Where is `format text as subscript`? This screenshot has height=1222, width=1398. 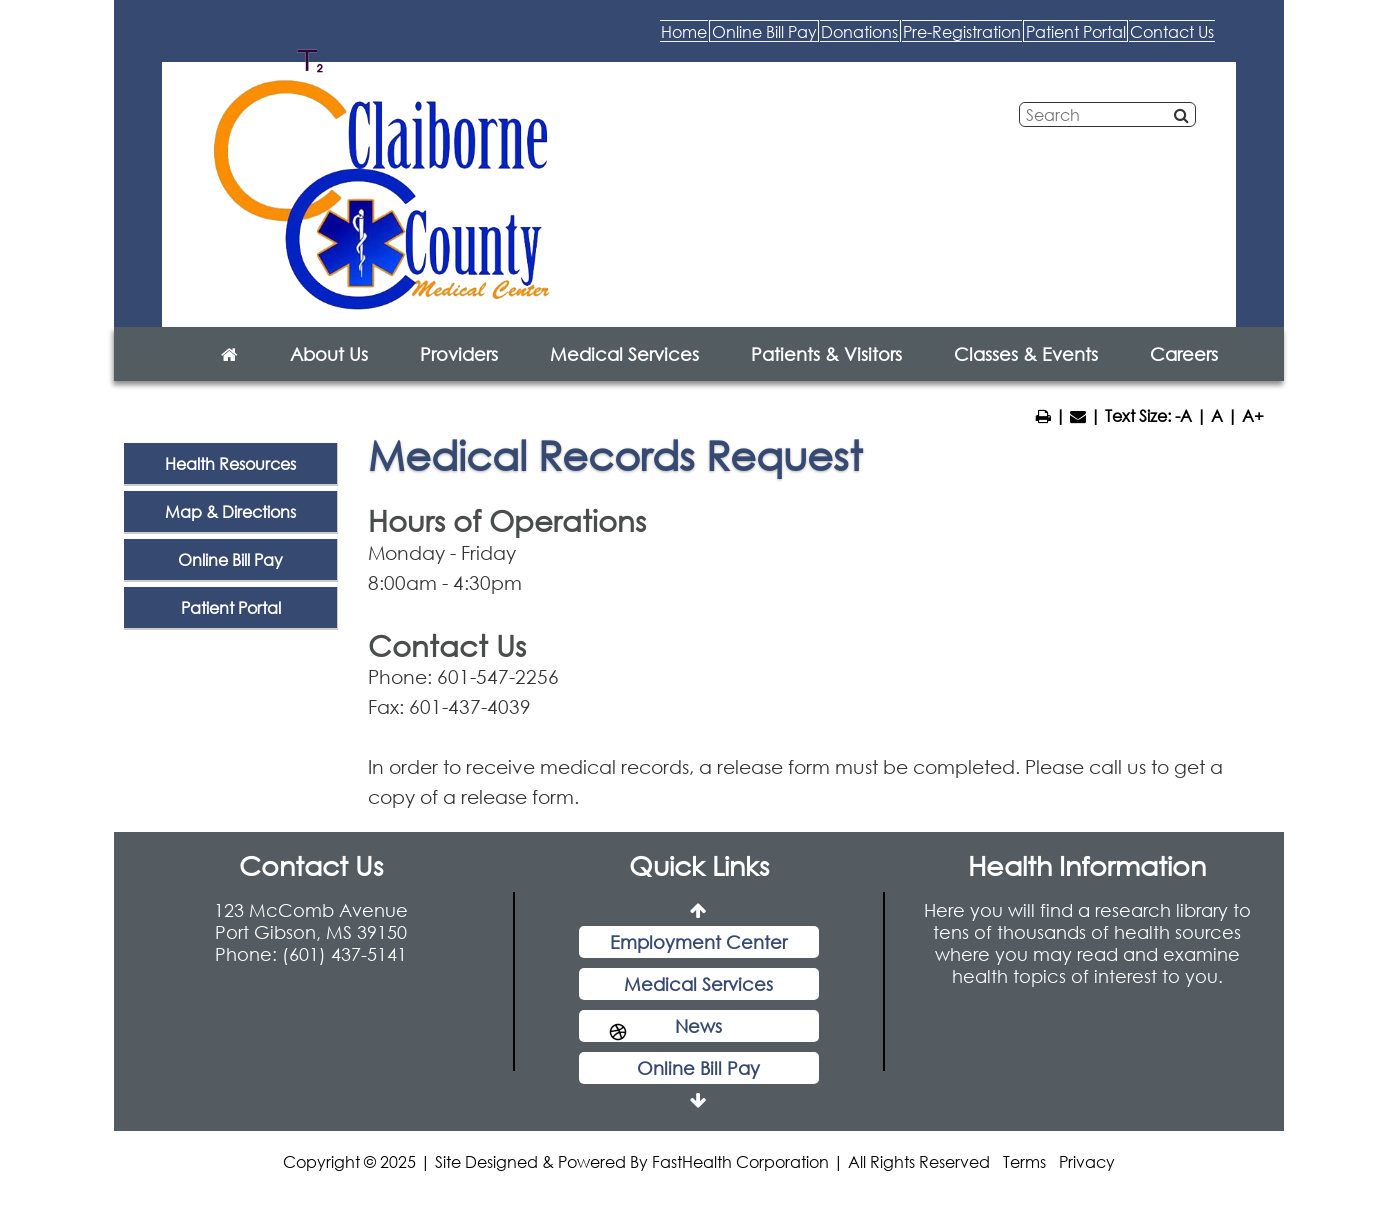
format text as subscript is located at coordinates (310, 61).